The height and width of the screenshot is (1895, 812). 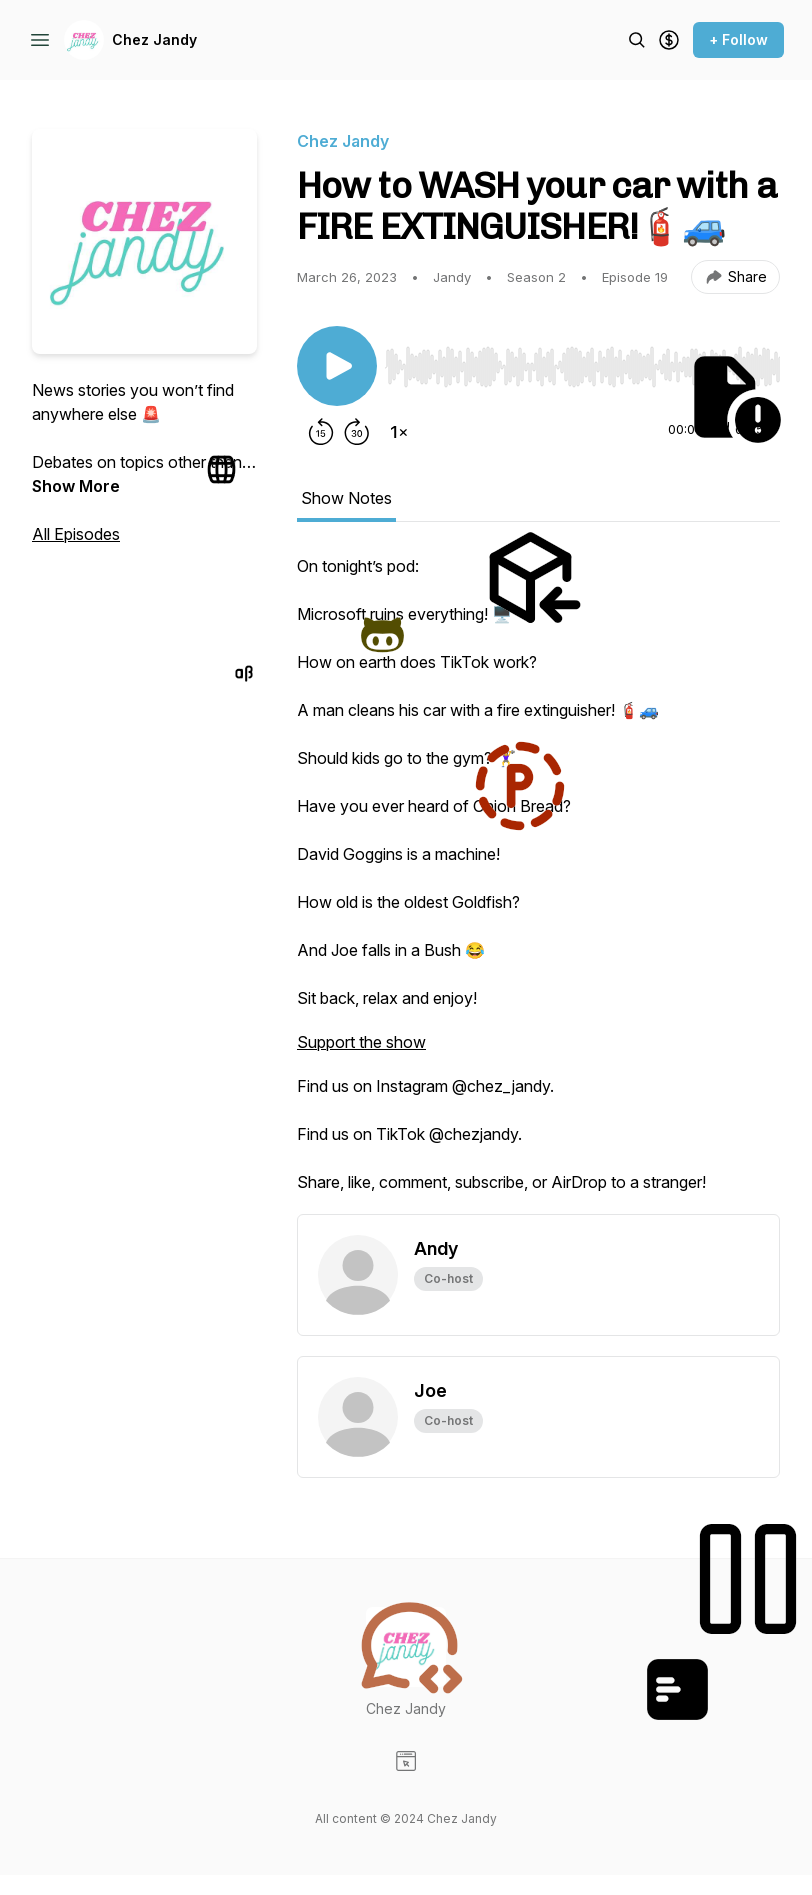 I want to click on switch to greek alphabet input, so click(x=244, y=672).